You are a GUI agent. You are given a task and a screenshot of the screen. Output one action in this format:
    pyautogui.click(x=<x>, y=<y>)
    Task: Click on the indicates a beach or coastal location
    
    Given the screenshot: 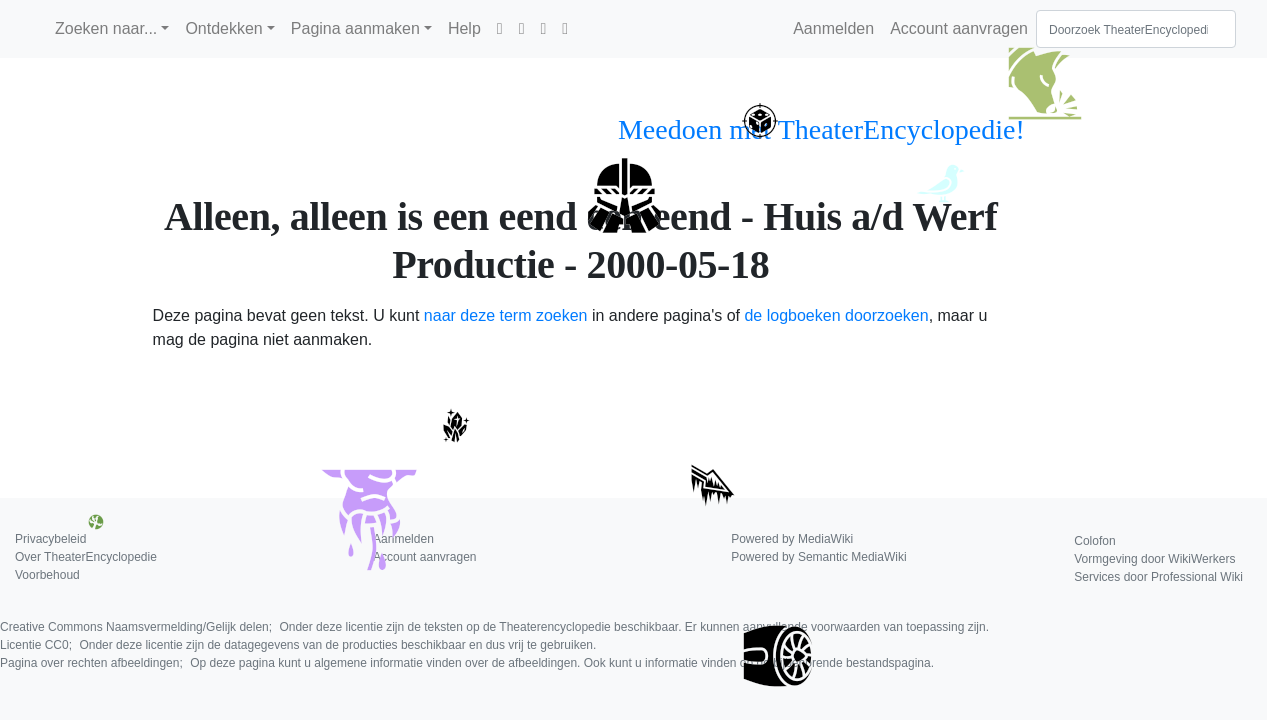 What is the action you would take?
    pyautogui.click(x=940, y=183)
    